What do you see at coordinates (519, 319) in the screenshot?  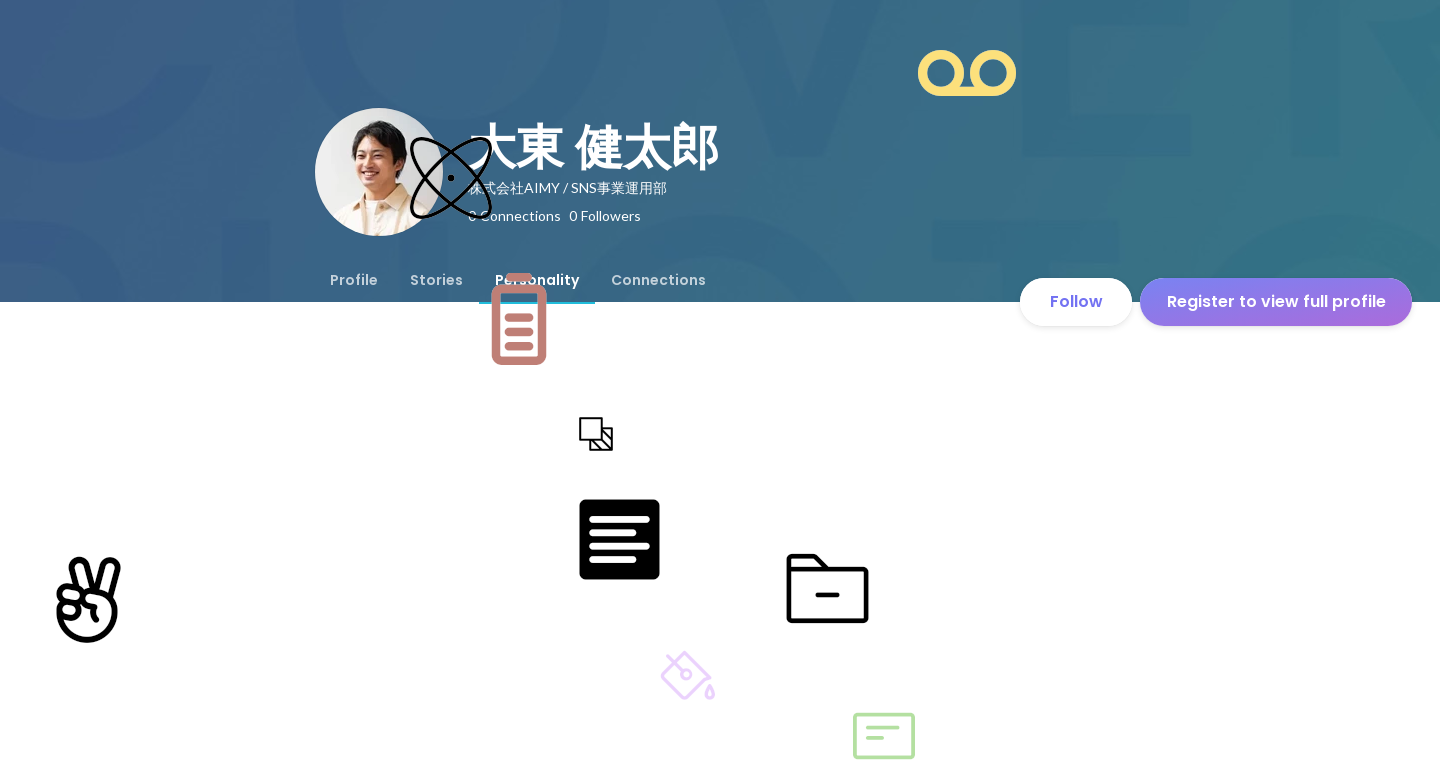 I see `indicates high battery level` at bounding box center [519, 319].